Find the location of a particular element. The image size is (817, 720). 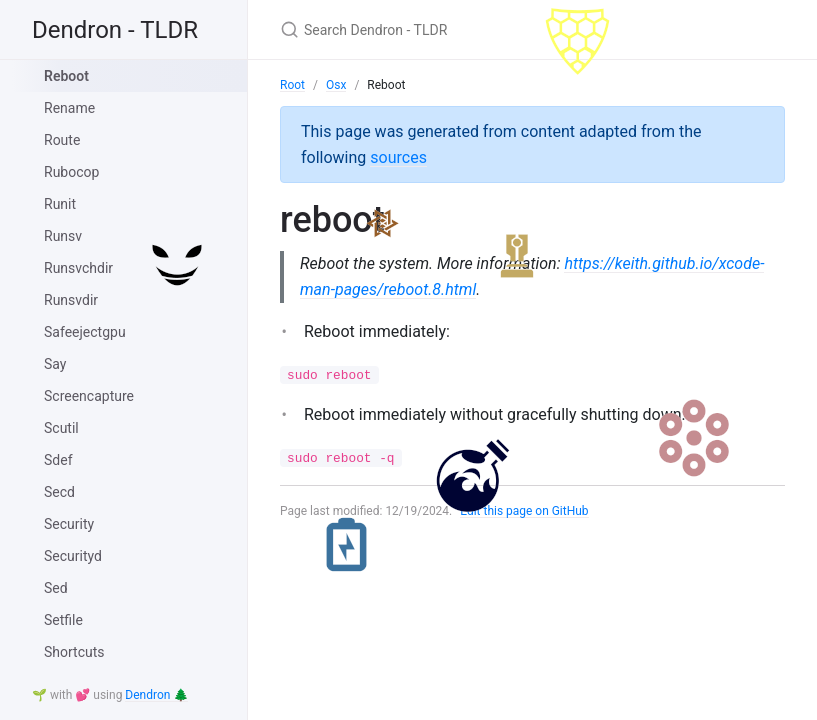

decorative geometric star emblem or badge is located at coordinates (382, 223).